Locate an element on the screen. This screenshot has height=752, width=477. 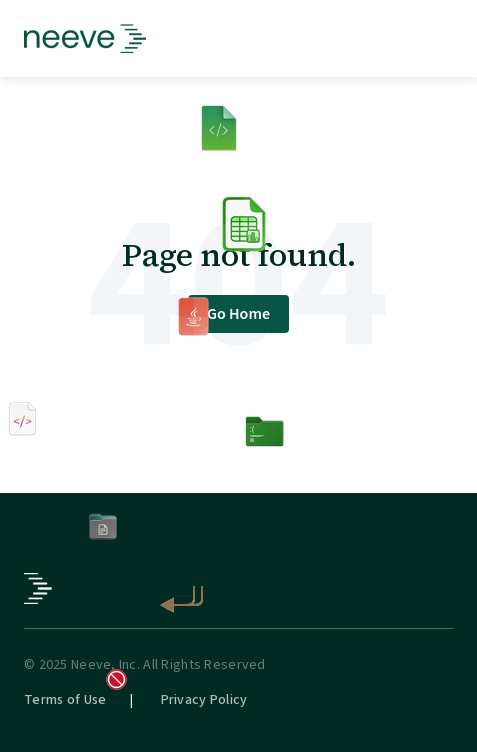
reply to all recipients of an email is located at coordinates (181, 596).